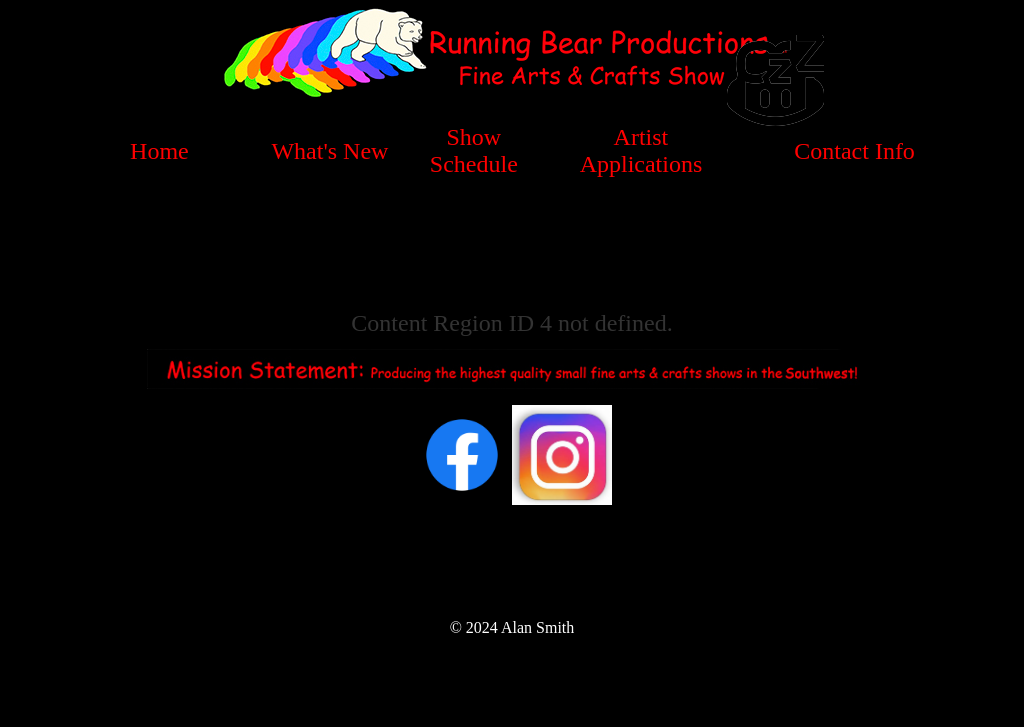  I want to click on view featured video content, so click(94, 223).